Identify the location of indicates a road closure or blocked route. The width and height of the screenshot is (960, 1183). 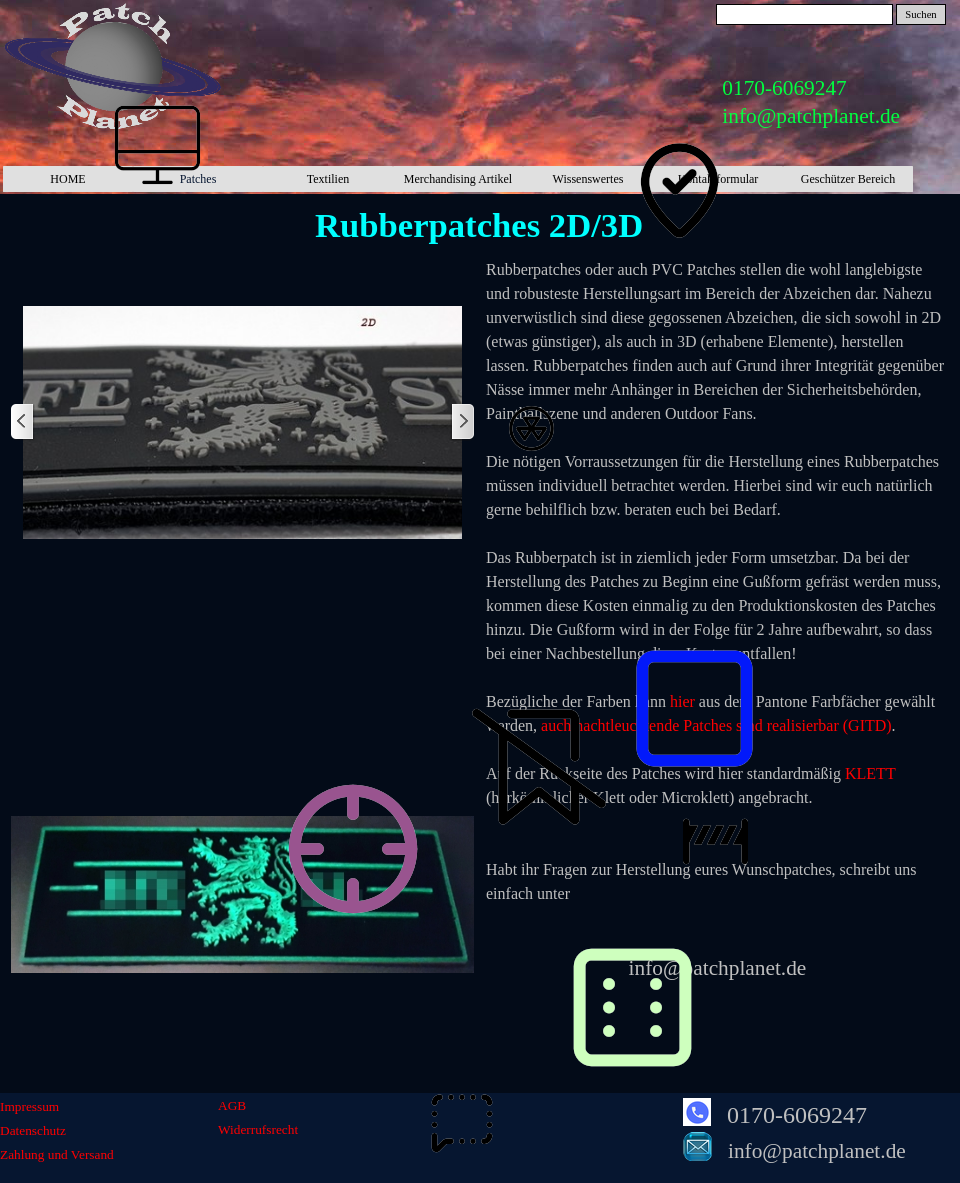
(715, 841).